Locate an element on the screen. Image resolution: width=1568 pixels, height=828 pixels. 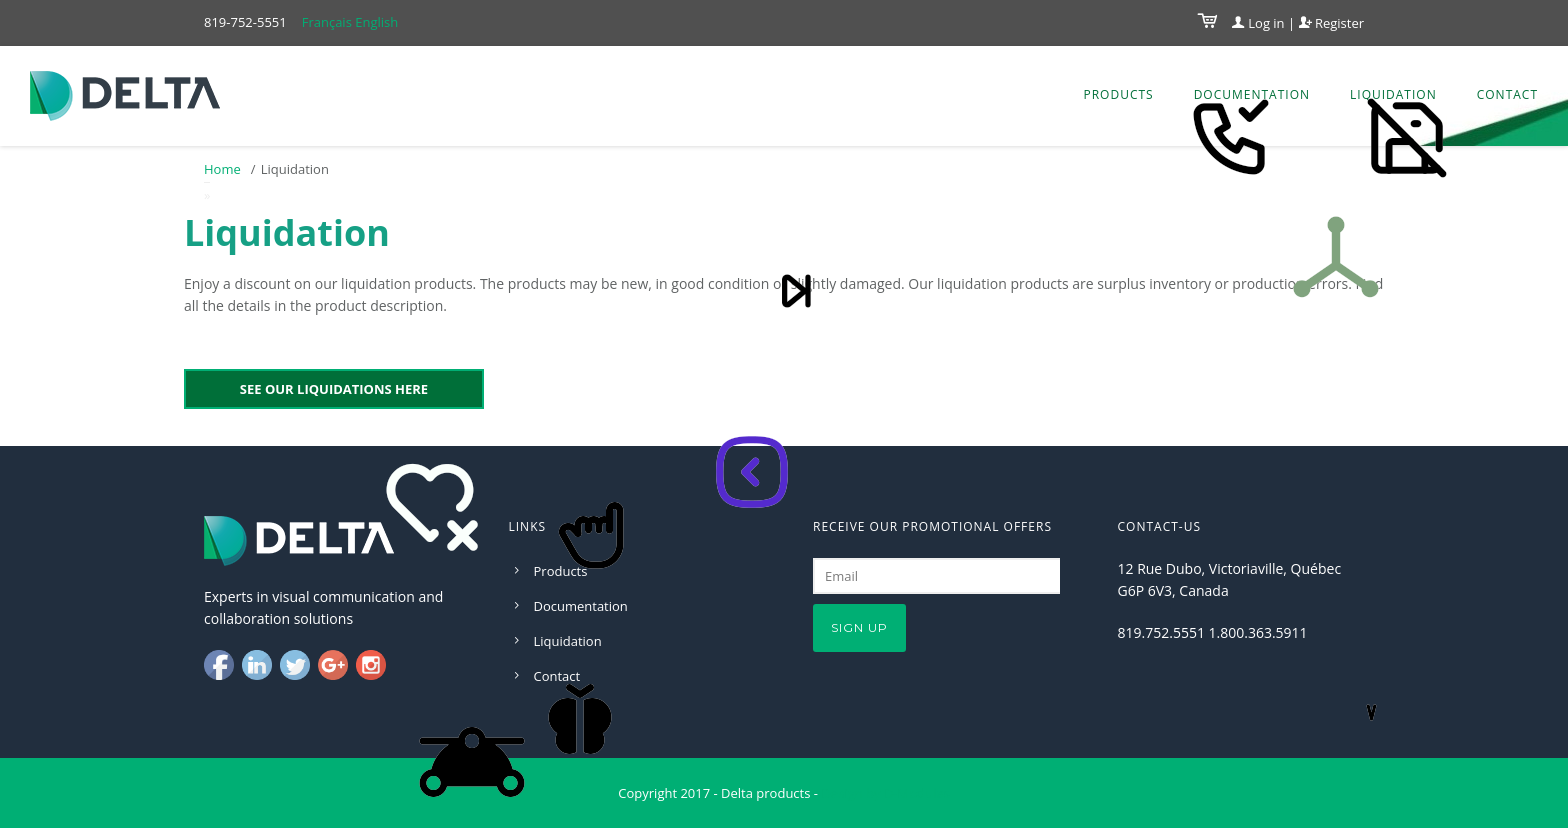
go back to the previous screen is located at coordinates (752, 472).